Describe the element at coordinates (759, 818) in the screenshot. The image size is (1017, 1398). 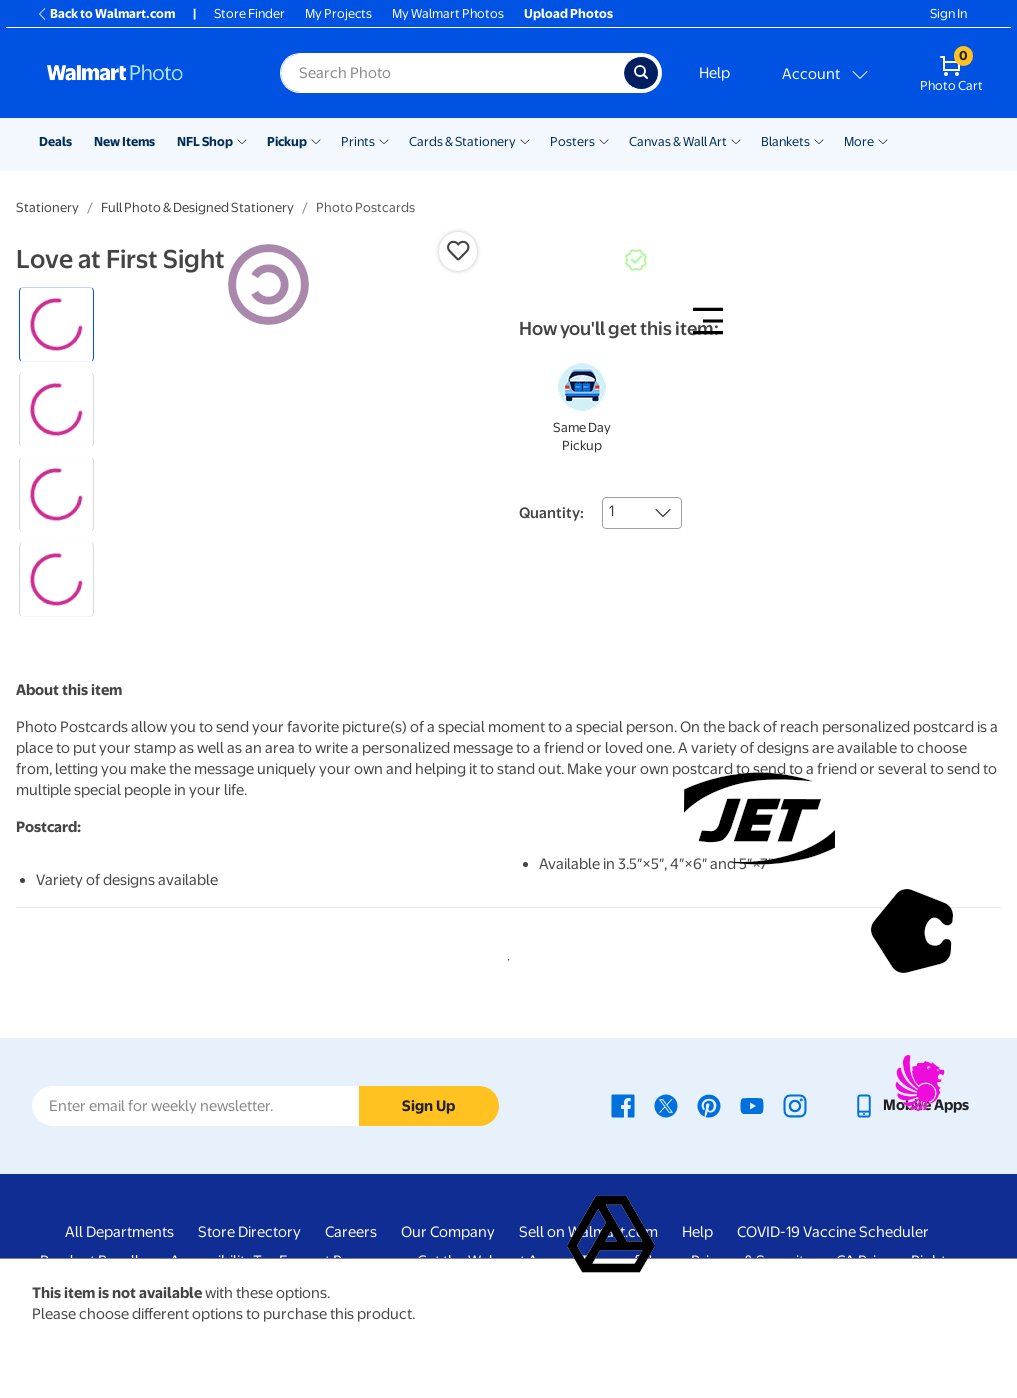
I see `jet.com logo` at that location.